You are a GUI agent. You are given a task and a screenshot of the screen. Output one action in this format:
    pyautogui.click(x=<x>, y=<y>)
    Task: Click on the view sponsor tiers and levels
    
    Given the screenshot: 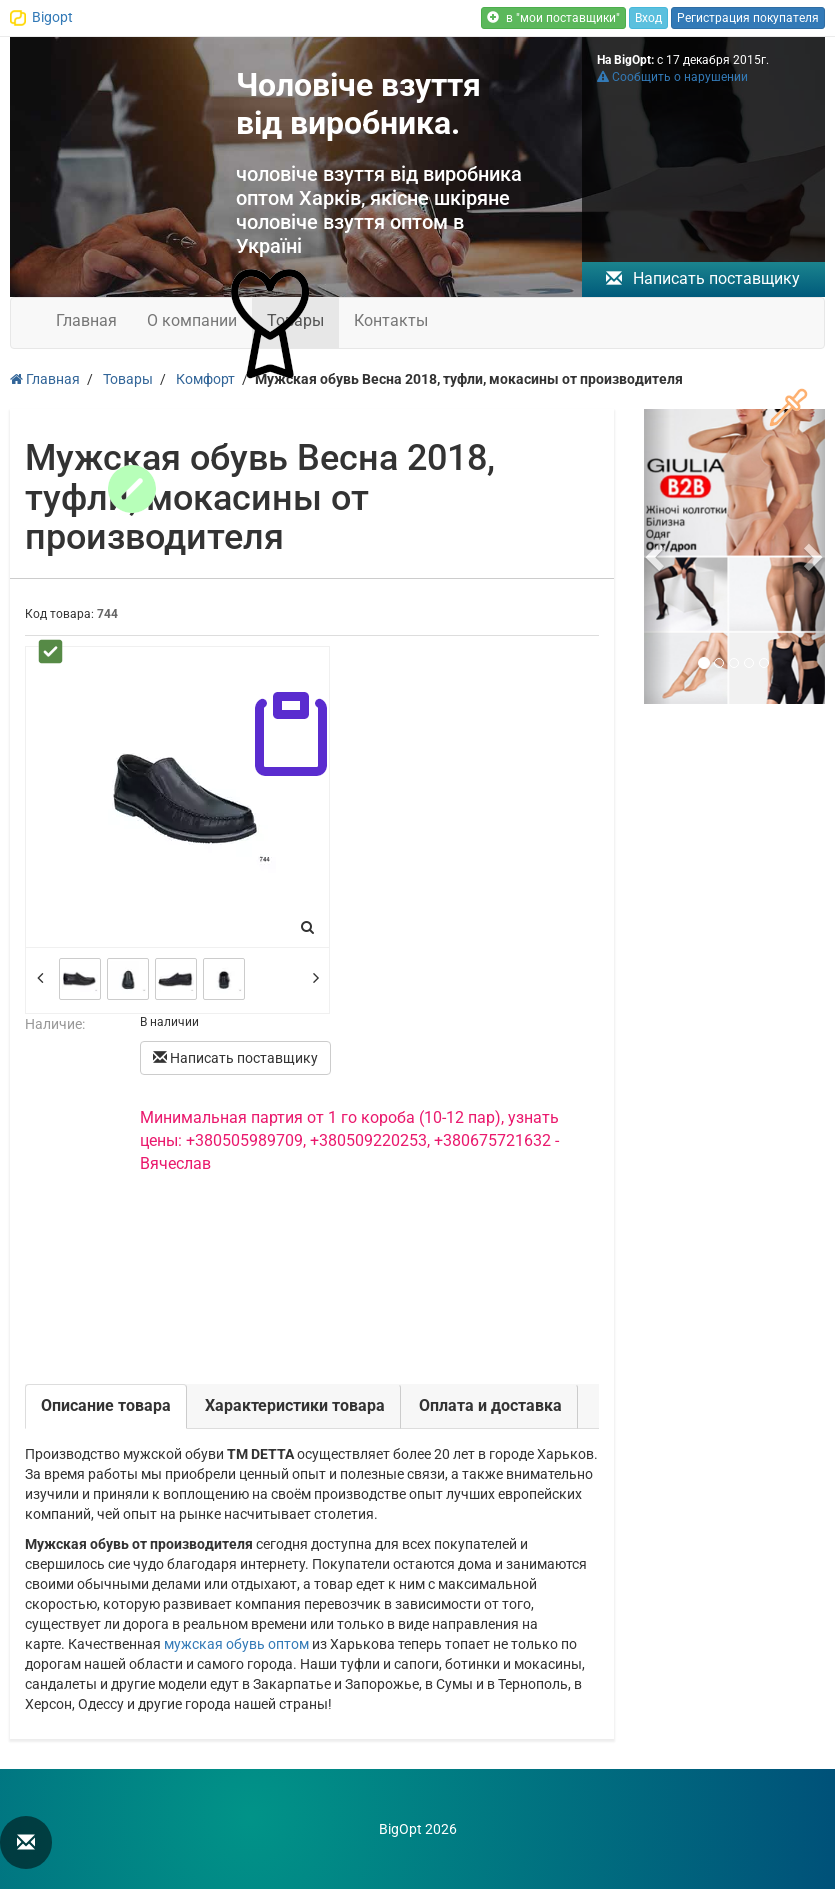 What is the action you would take?
    pyautogui.click(x=269, y=322)
    